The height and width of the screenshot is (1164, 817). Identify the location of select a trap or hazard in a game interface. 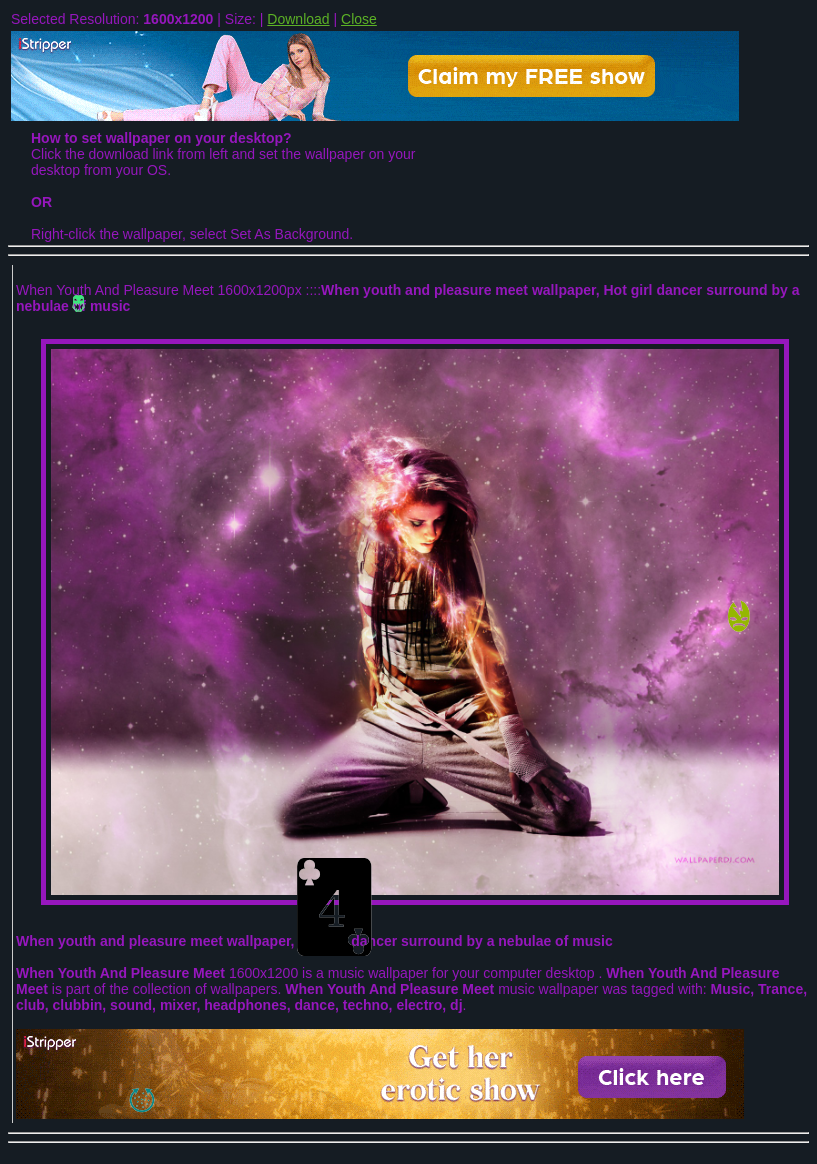
(78, 303).